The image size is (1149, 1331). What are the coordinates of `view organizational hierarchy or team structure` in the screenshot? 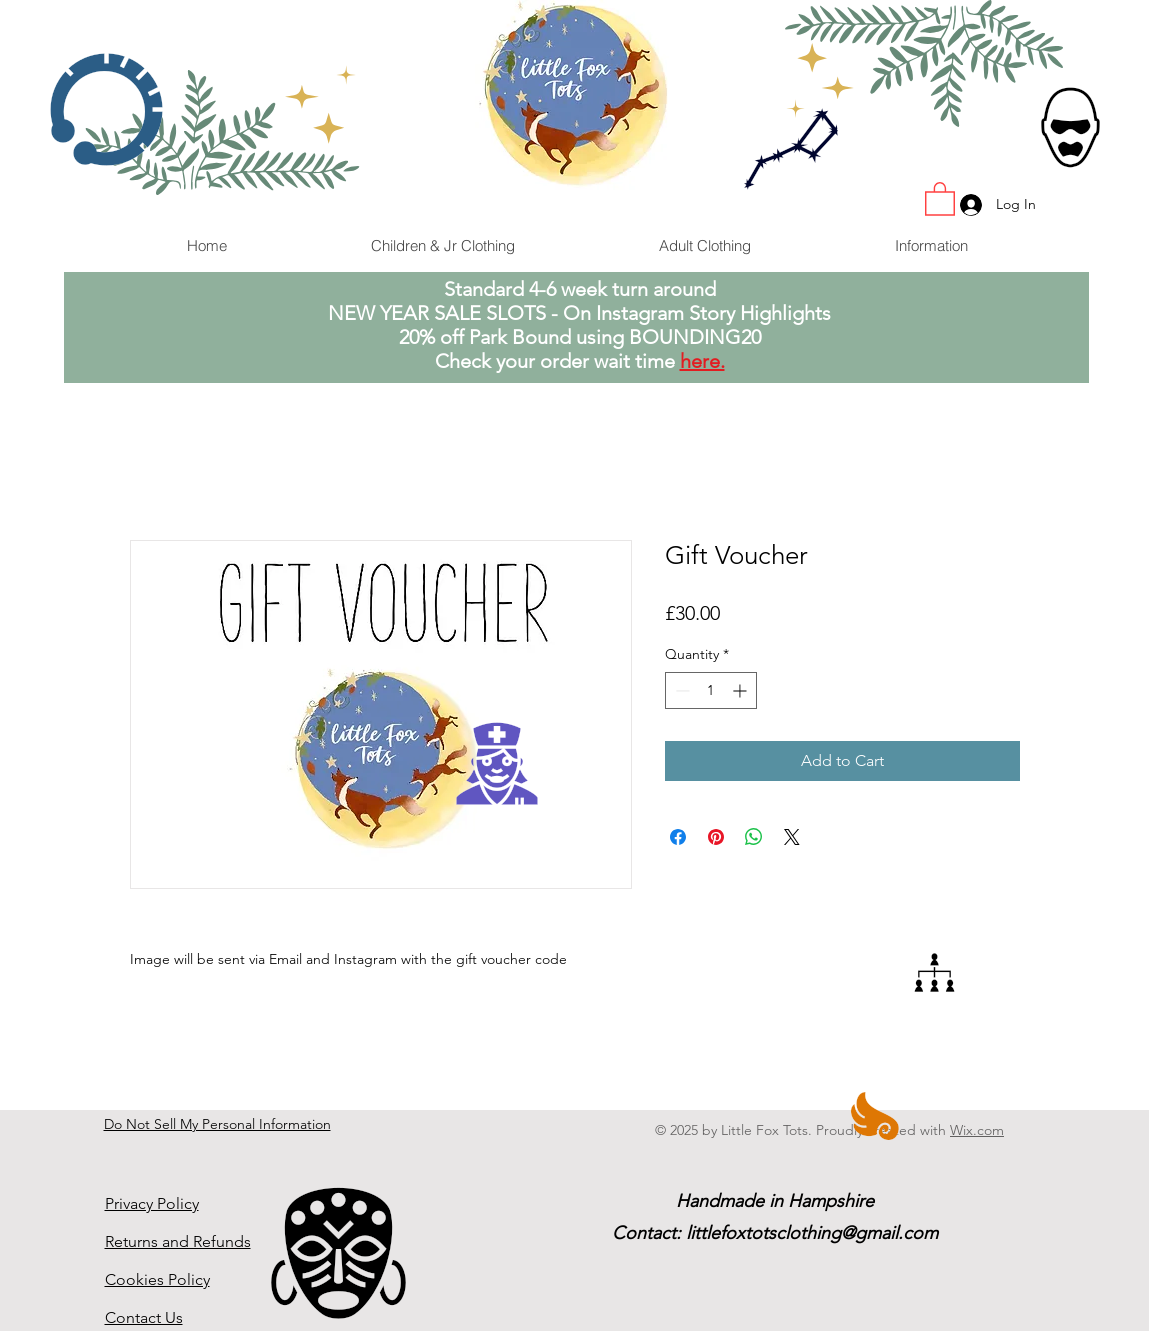 It's located at (934, 972).